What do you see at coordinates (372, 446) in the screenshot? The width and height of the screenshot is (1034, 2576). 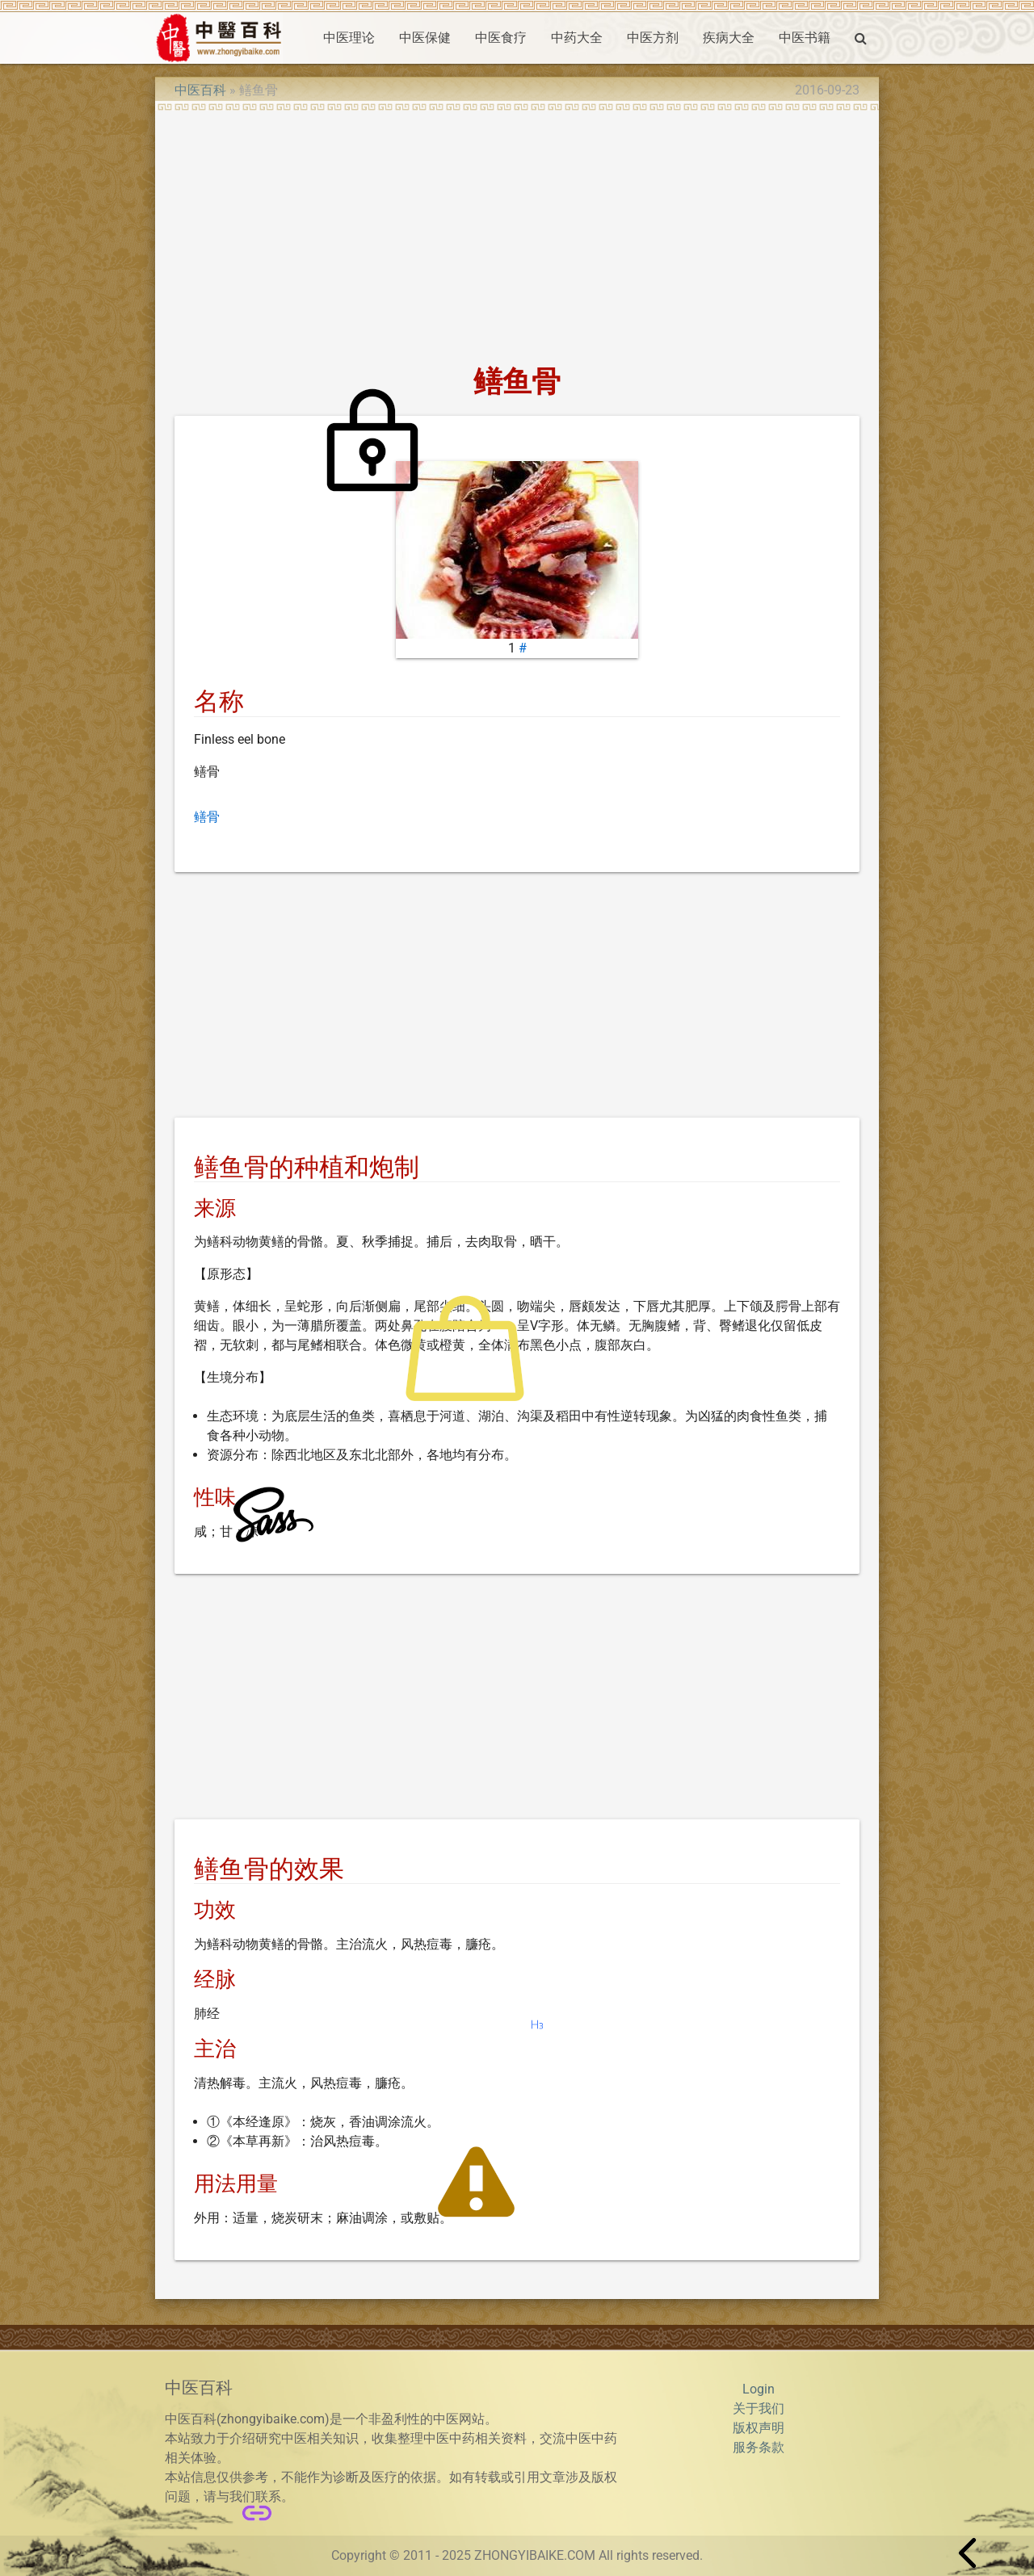 I see `access security or privacy settings` at bounding box center [372, 446].